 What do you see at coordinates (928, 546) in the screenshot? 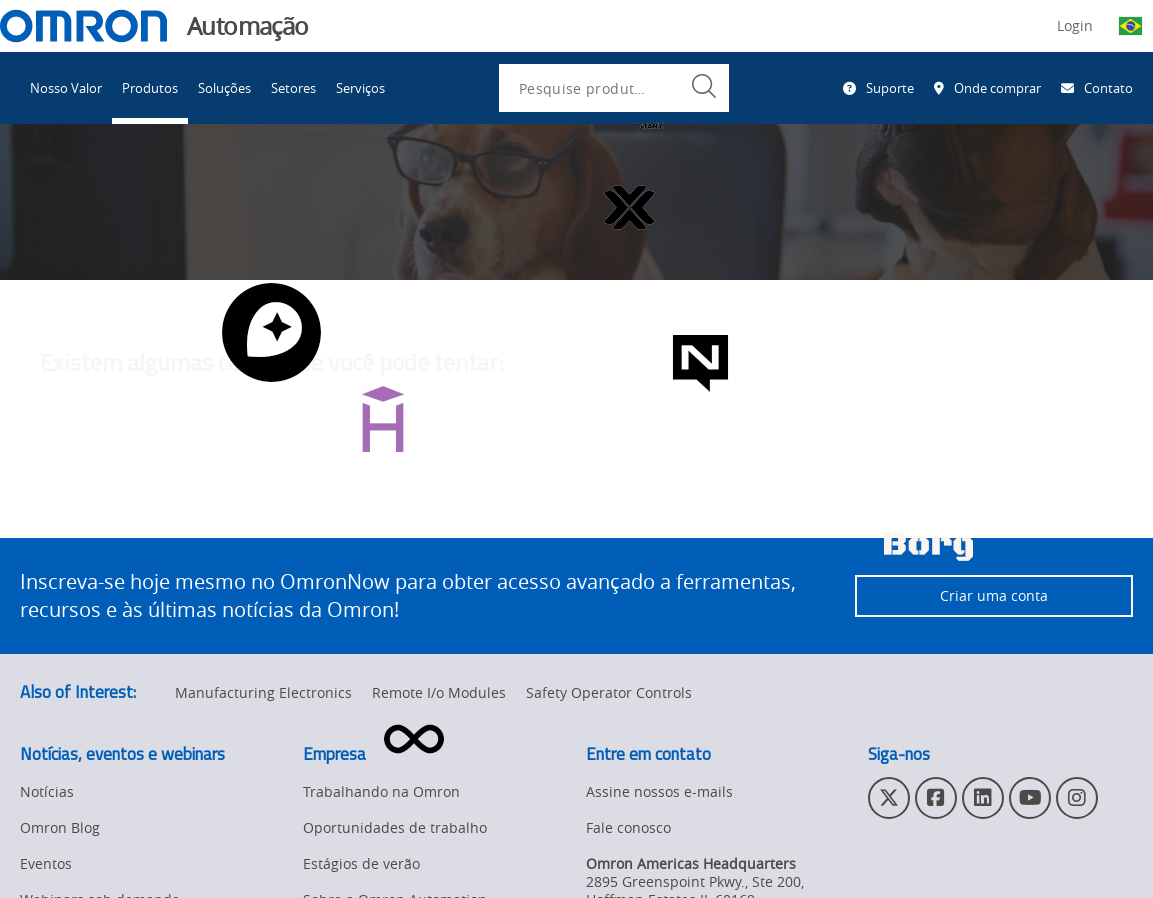
I see `open borgbackup application` at bounding box center [928, 546].